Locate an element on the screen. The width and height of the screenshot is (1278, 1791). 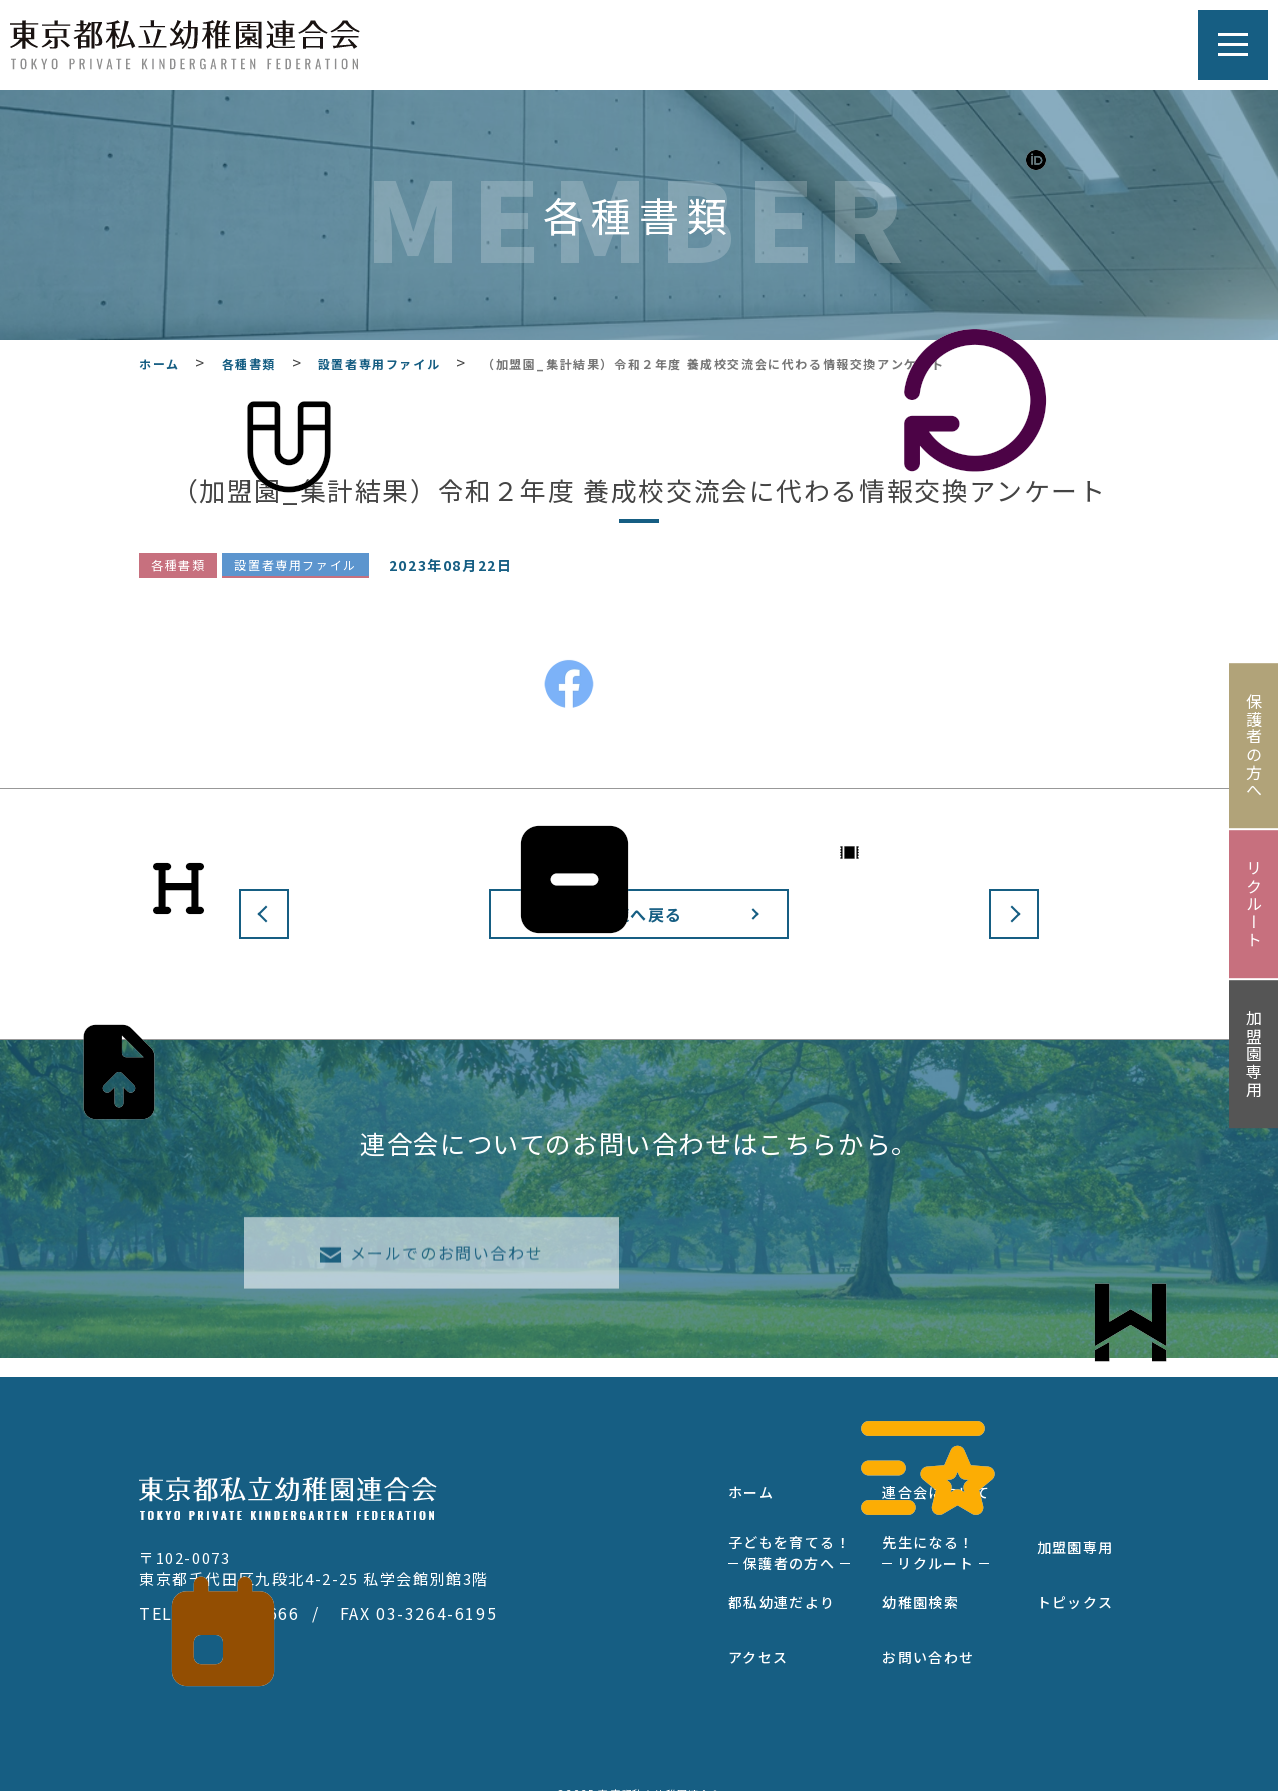
remove or delete an item is located at coordinates (574, 879).